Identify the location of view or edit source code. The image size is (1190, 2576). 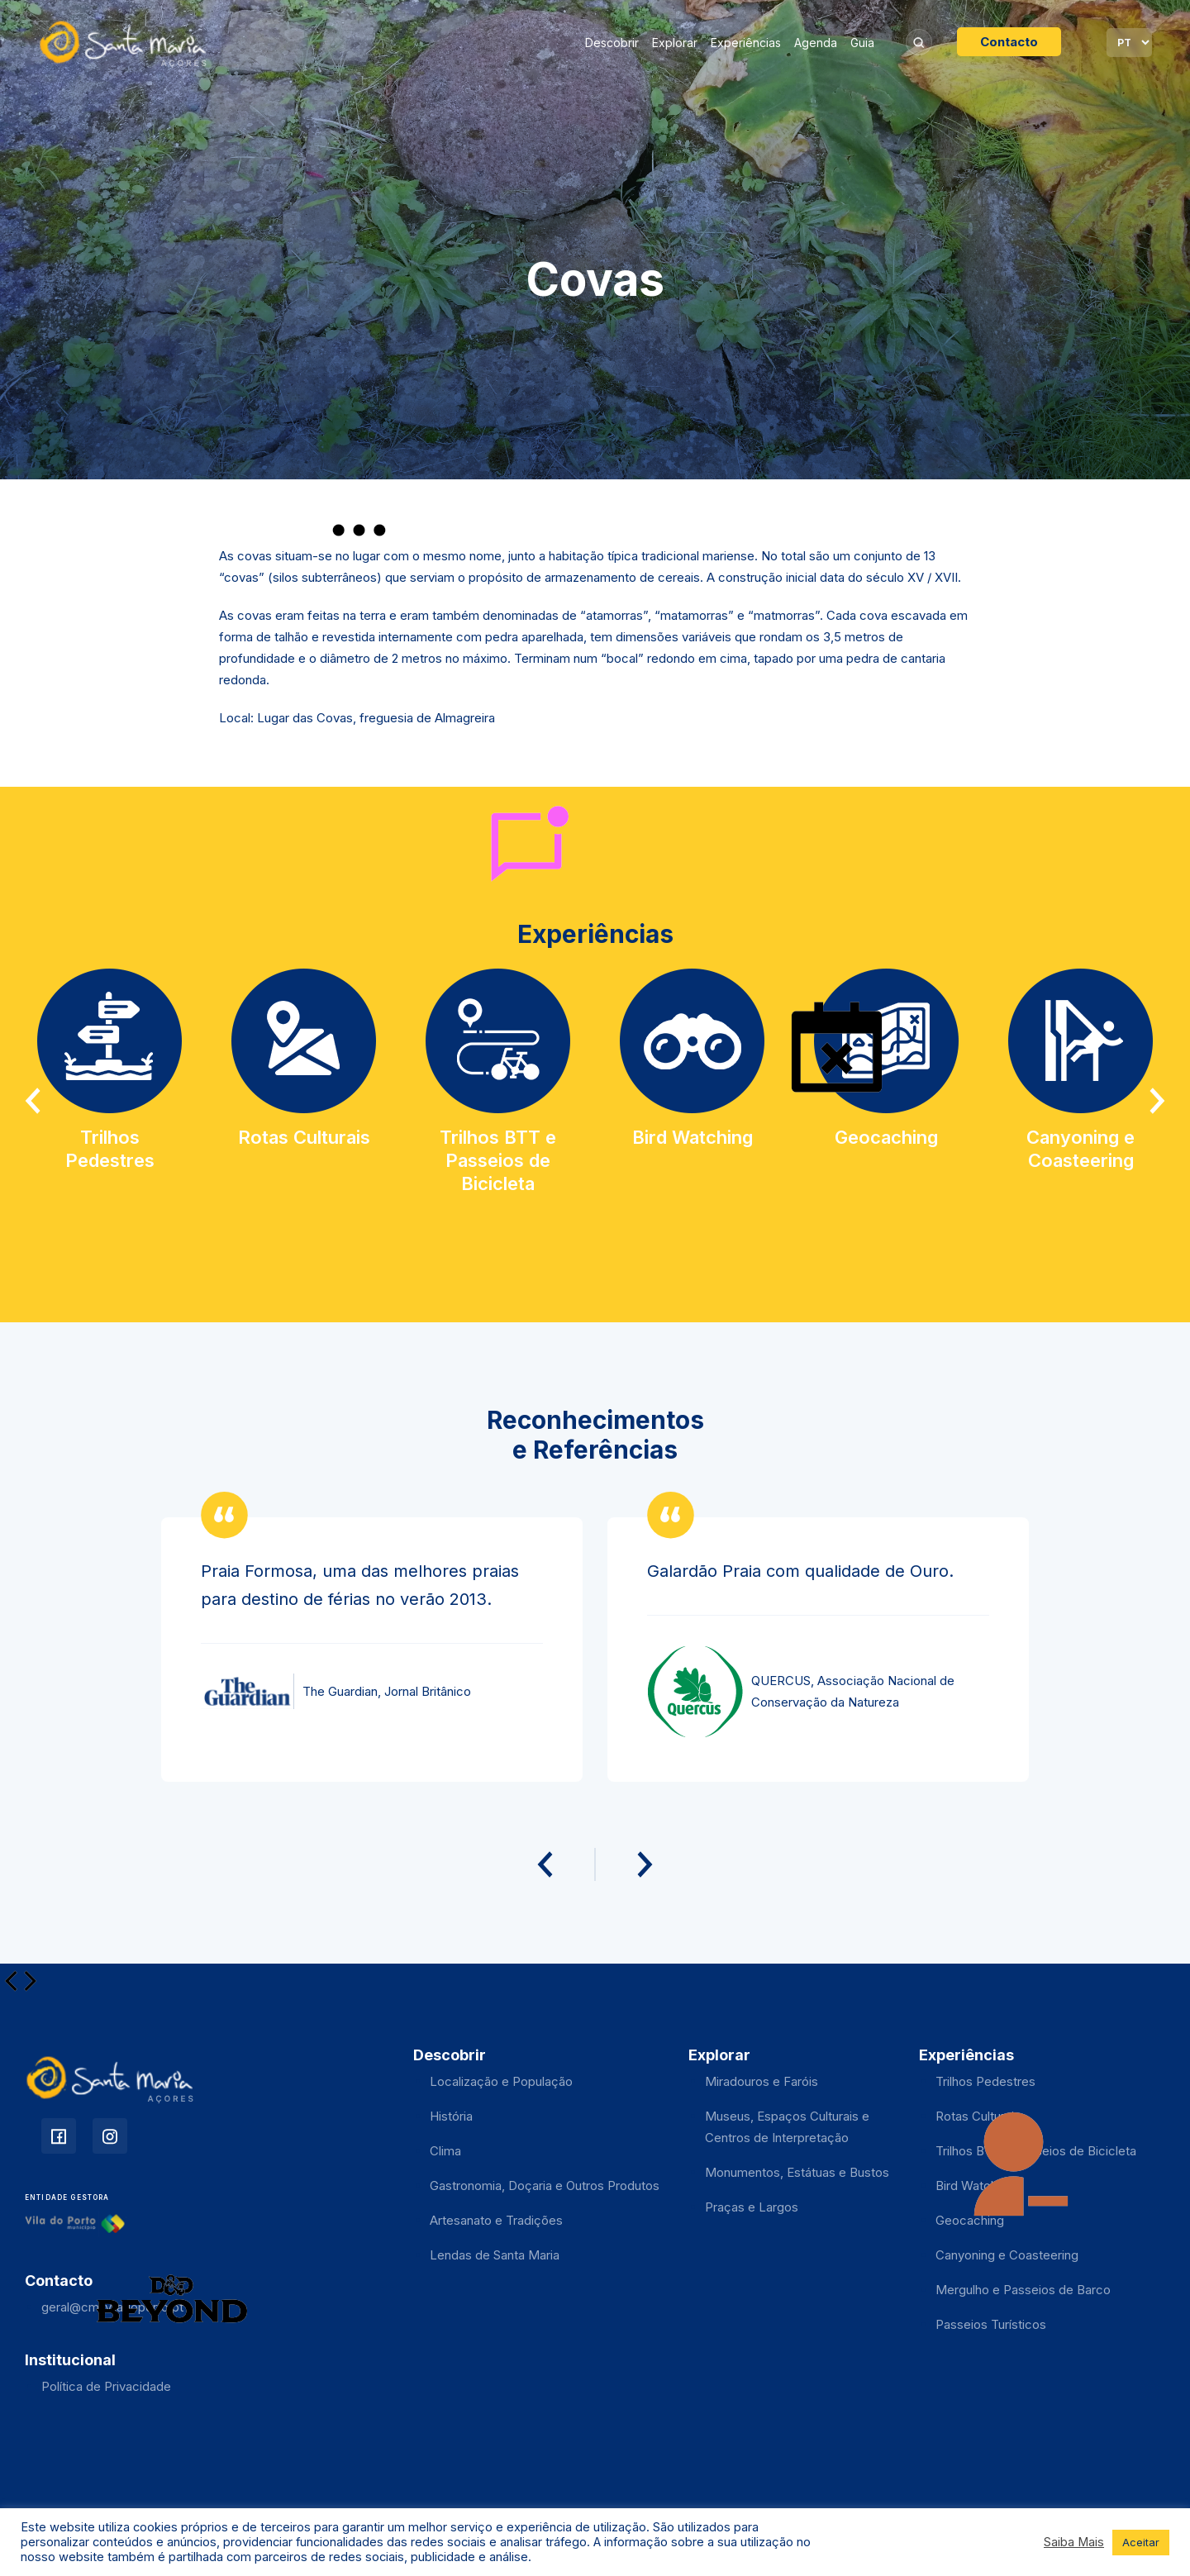
(21, 1981).